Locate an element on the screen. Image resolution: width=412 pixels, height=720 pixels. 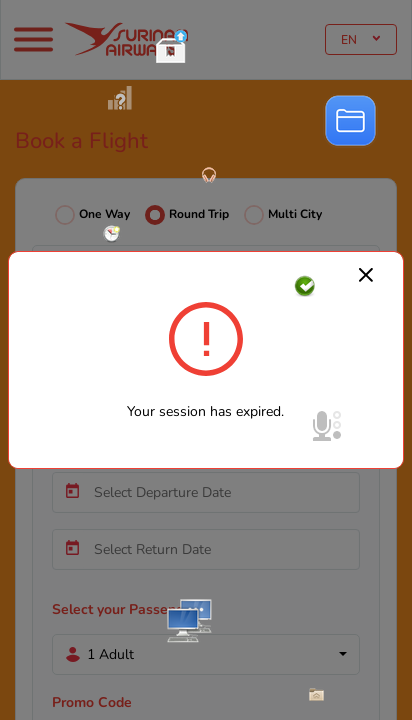
create a new calendar appointment is located at coordinates (112, 234).